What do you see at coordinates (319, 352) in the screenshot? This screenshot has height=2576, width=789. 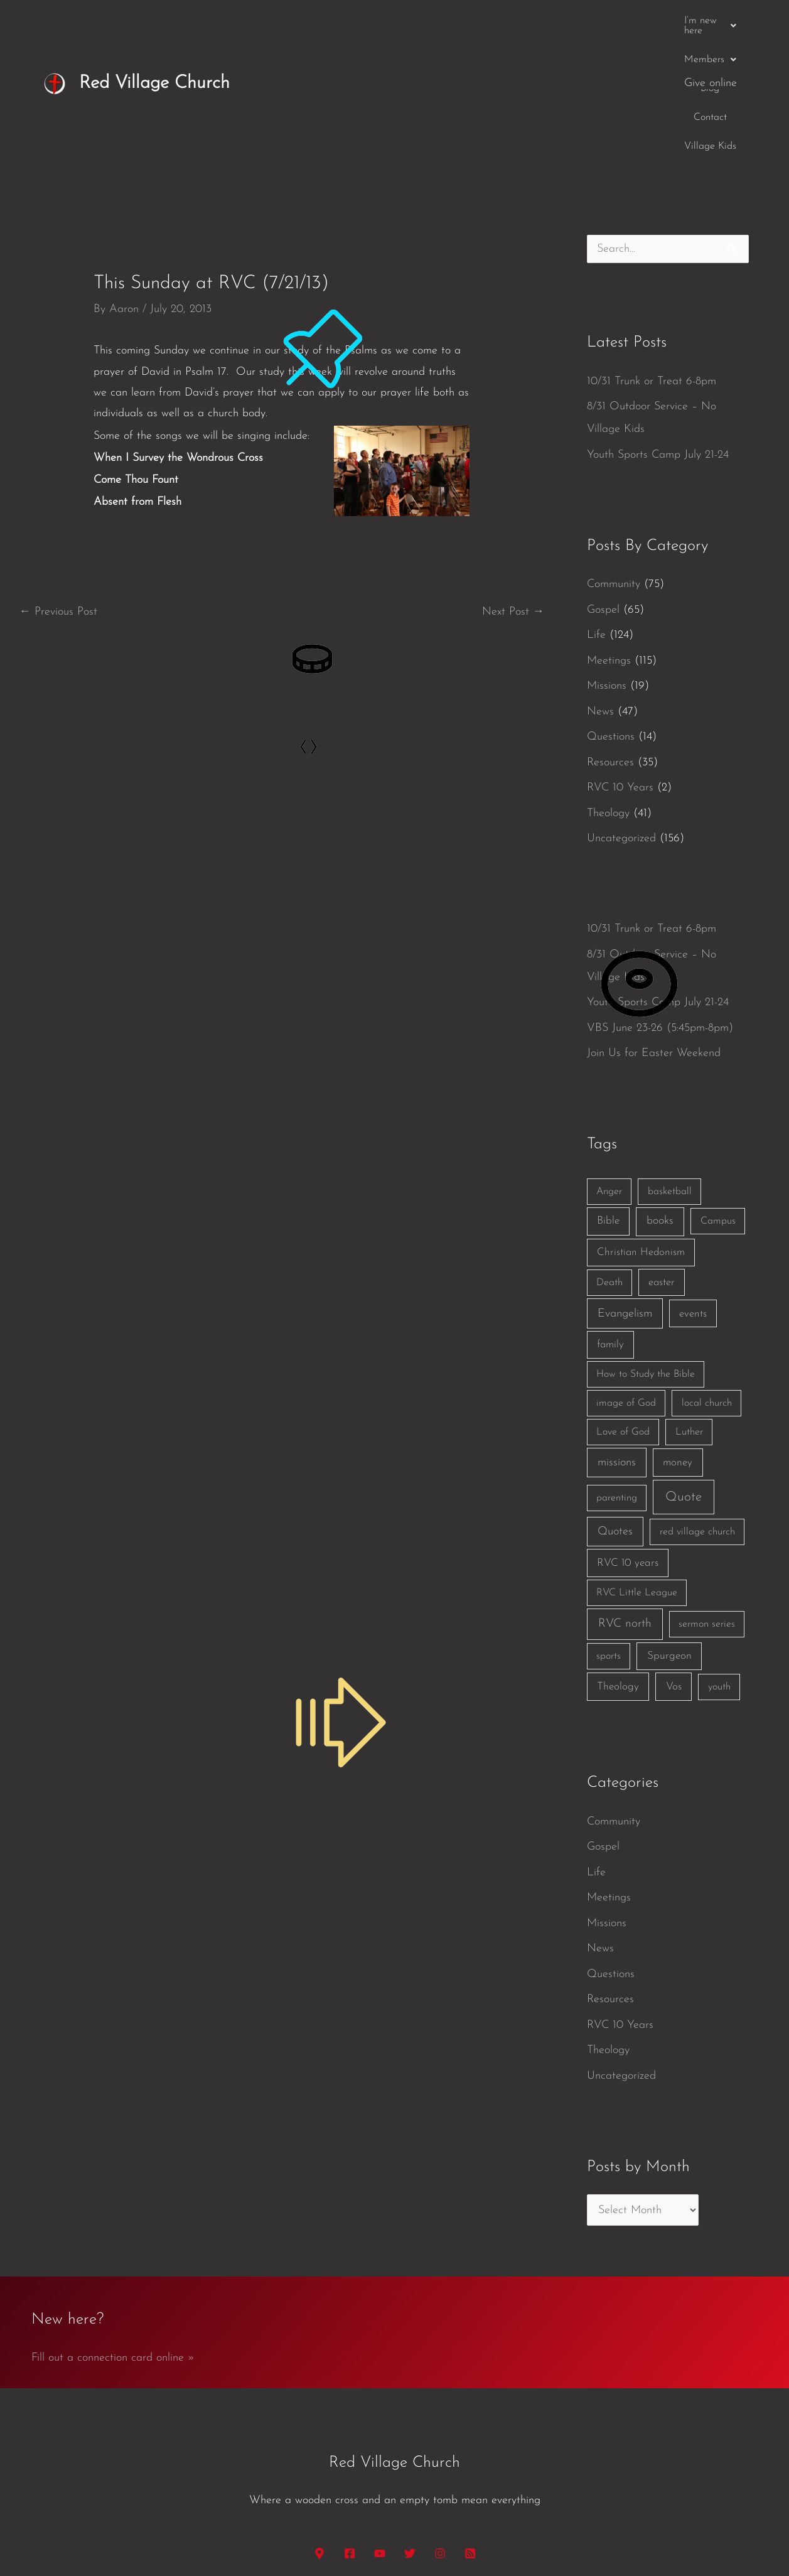 I see `pin an item to keep it visible` at bounding box center [319, 352].